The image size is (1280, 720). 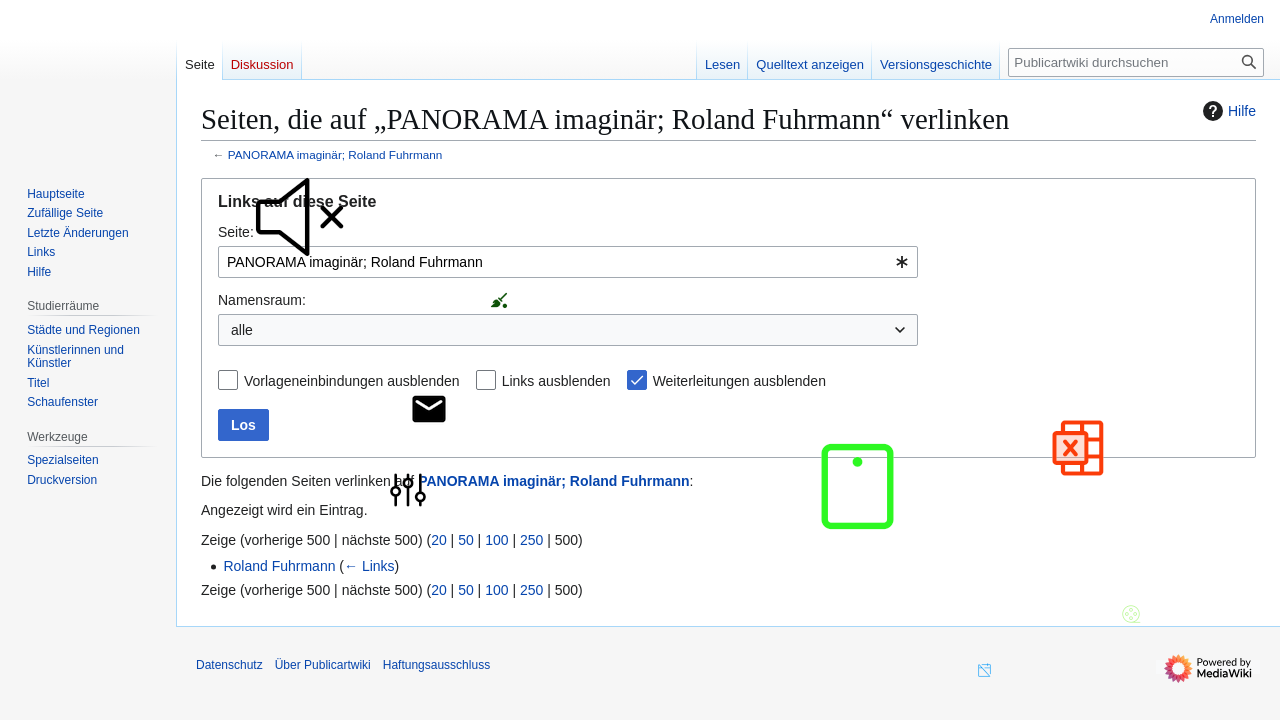 What do you see at coordinates (429, 409) in the screenshot?
I see `open your inbox or email messages` at bounding box center [429, 409].